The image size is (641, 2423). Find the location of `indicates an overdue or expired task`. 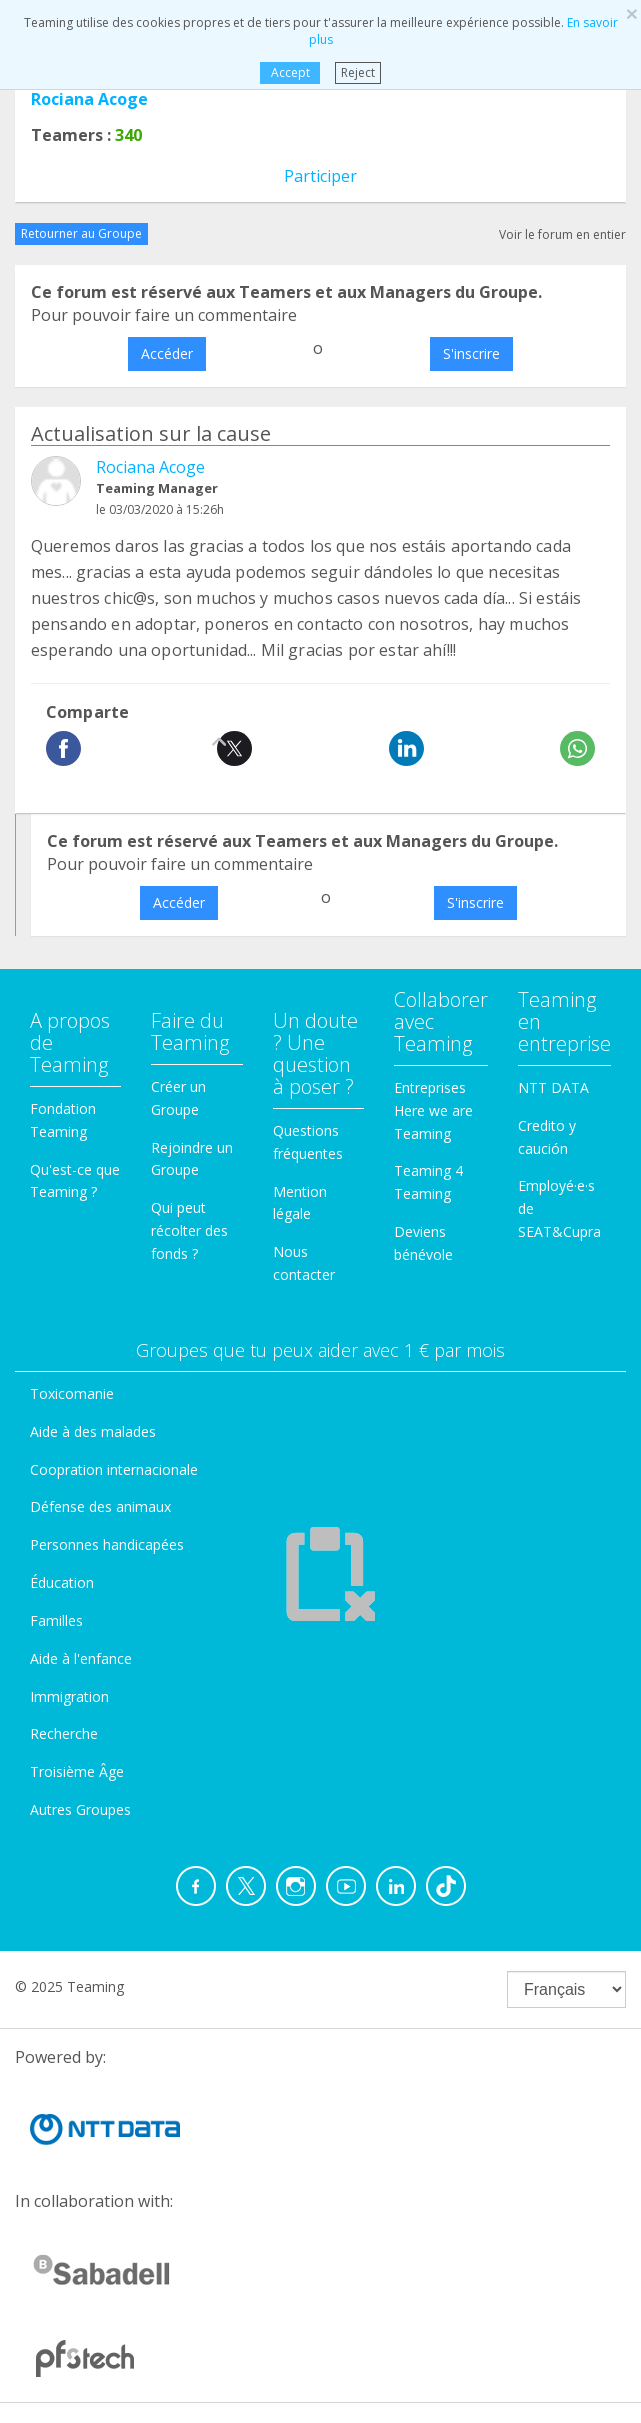

indicates an overdue or expired task is located at coordinates (328, 1574).